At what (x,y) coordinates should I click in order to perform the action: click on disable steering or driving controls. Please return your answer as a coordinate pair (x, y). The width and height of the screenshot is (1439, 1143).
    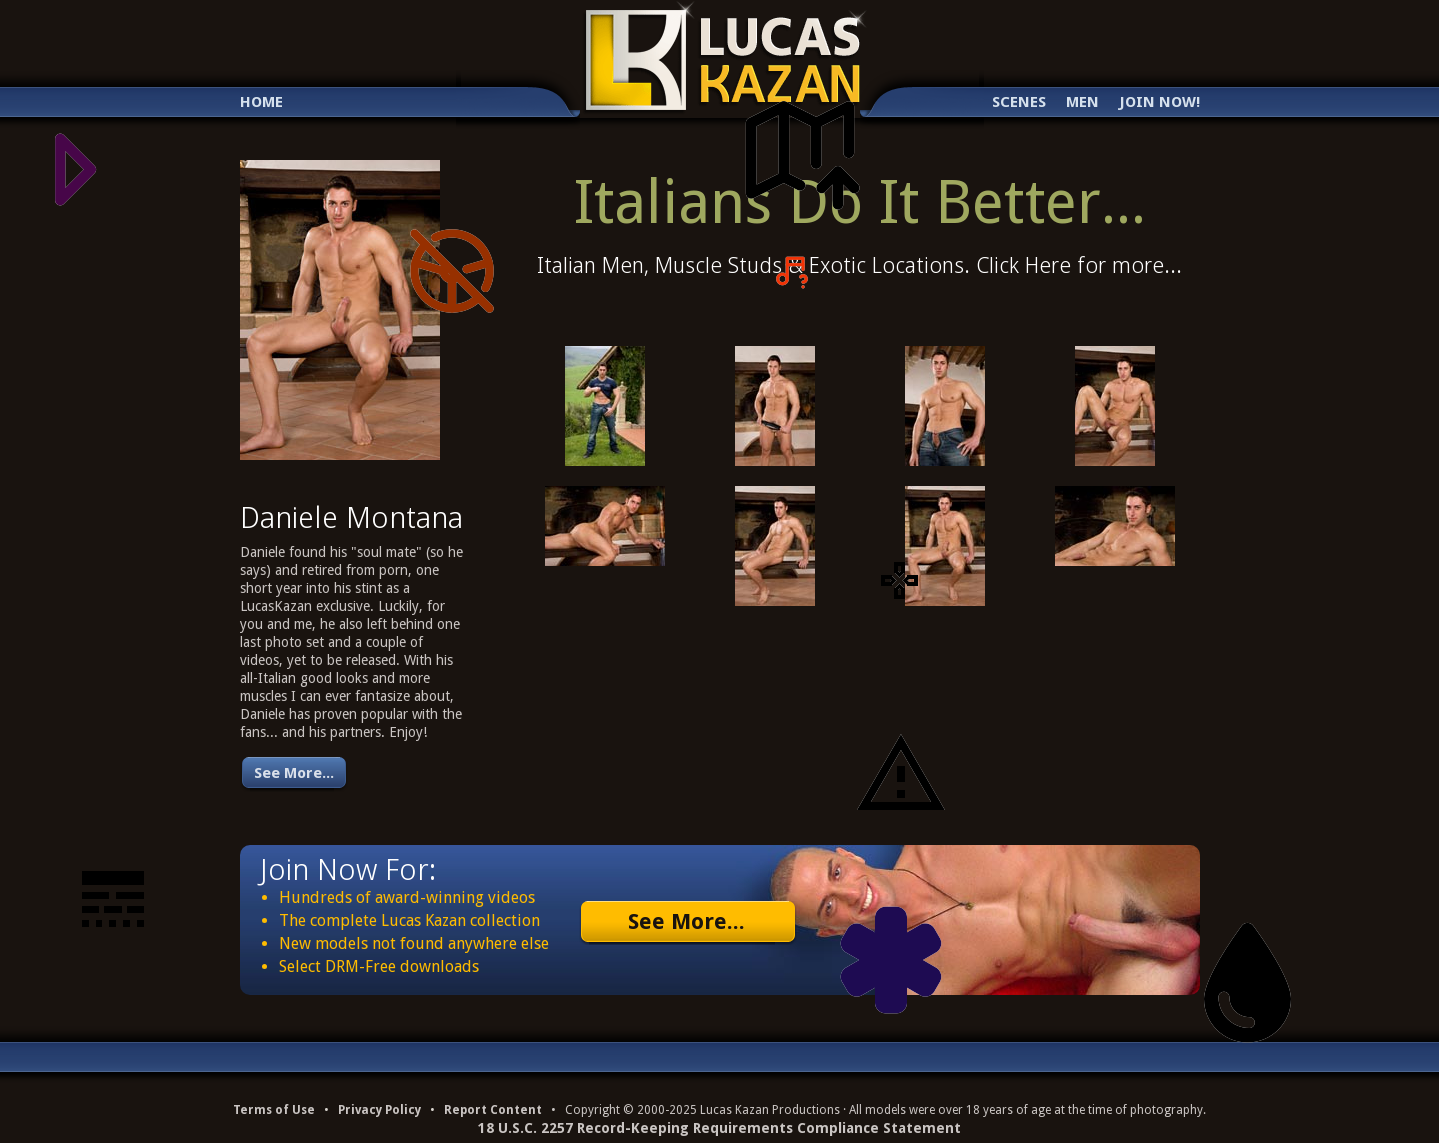
    Looking at the image, I should click on (452, 271).